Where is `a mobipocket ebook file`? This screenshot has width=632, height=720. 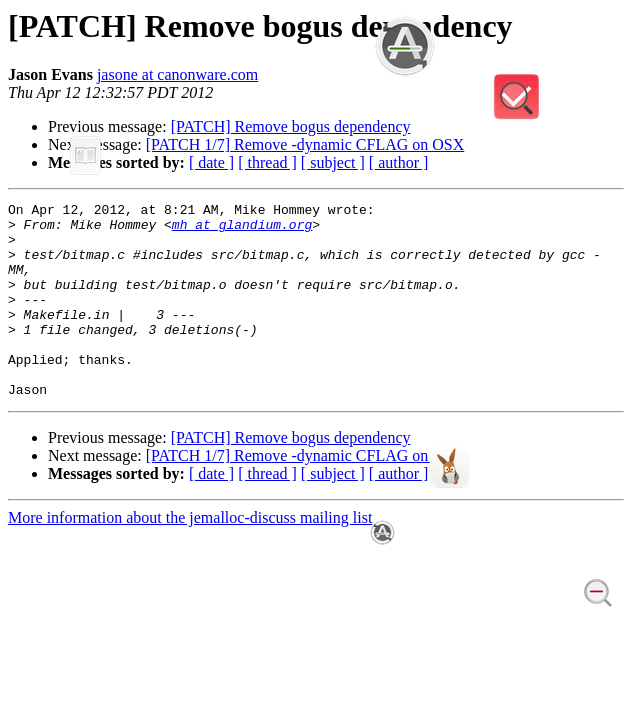
a mobipocket ebook file is located at coordinates (85, 155).